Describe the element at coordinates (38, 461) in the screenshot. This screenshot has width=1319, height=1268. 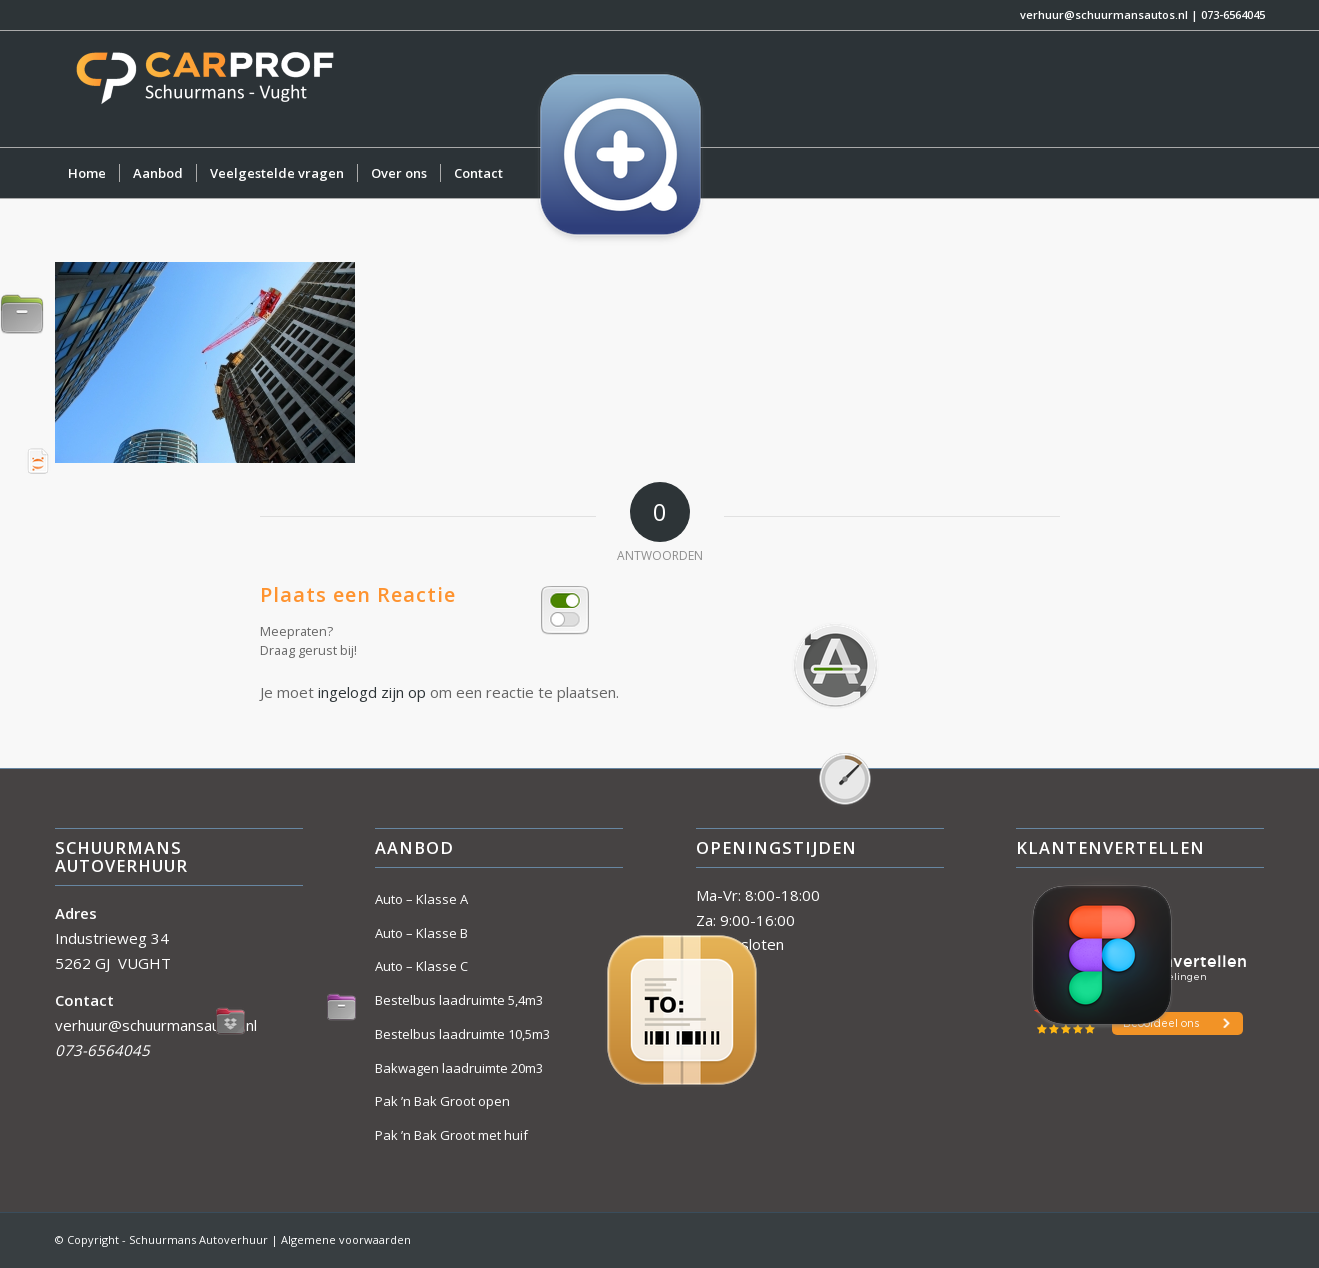
I see `jupyter notebook file` at that location.